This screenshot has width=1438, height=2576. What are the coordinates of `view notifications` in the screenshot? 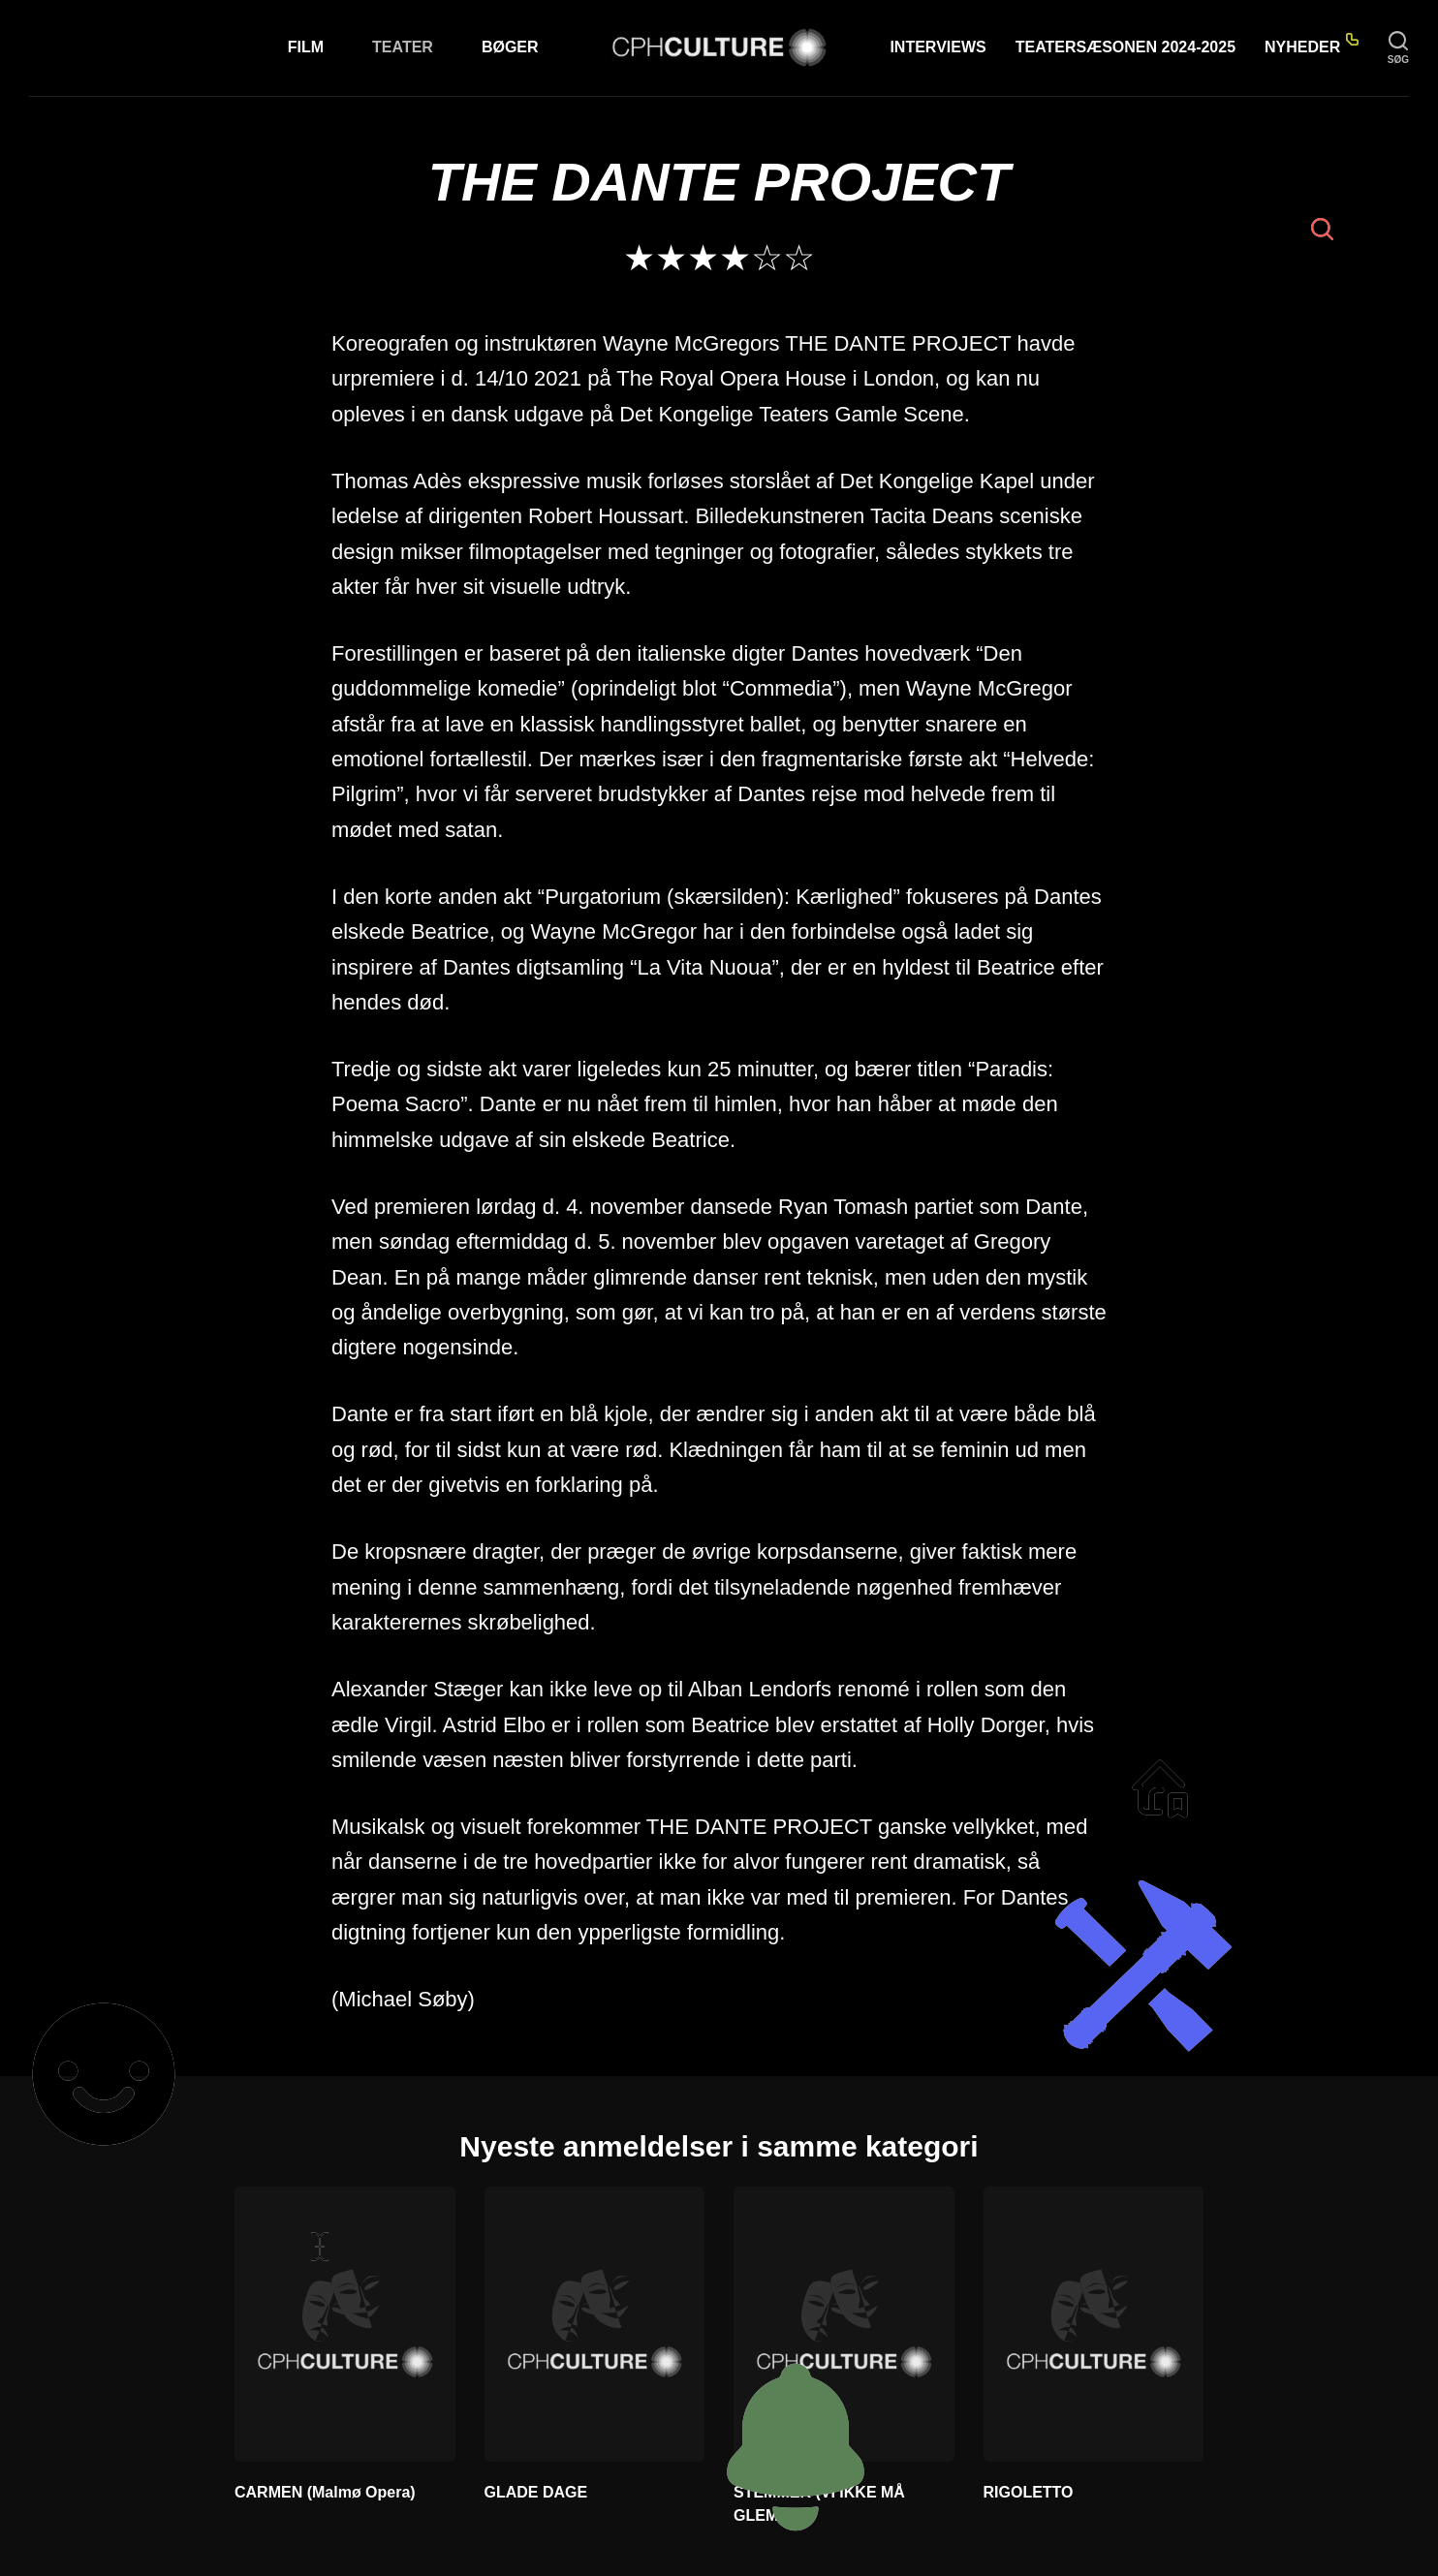 It's located at (796, 2447).